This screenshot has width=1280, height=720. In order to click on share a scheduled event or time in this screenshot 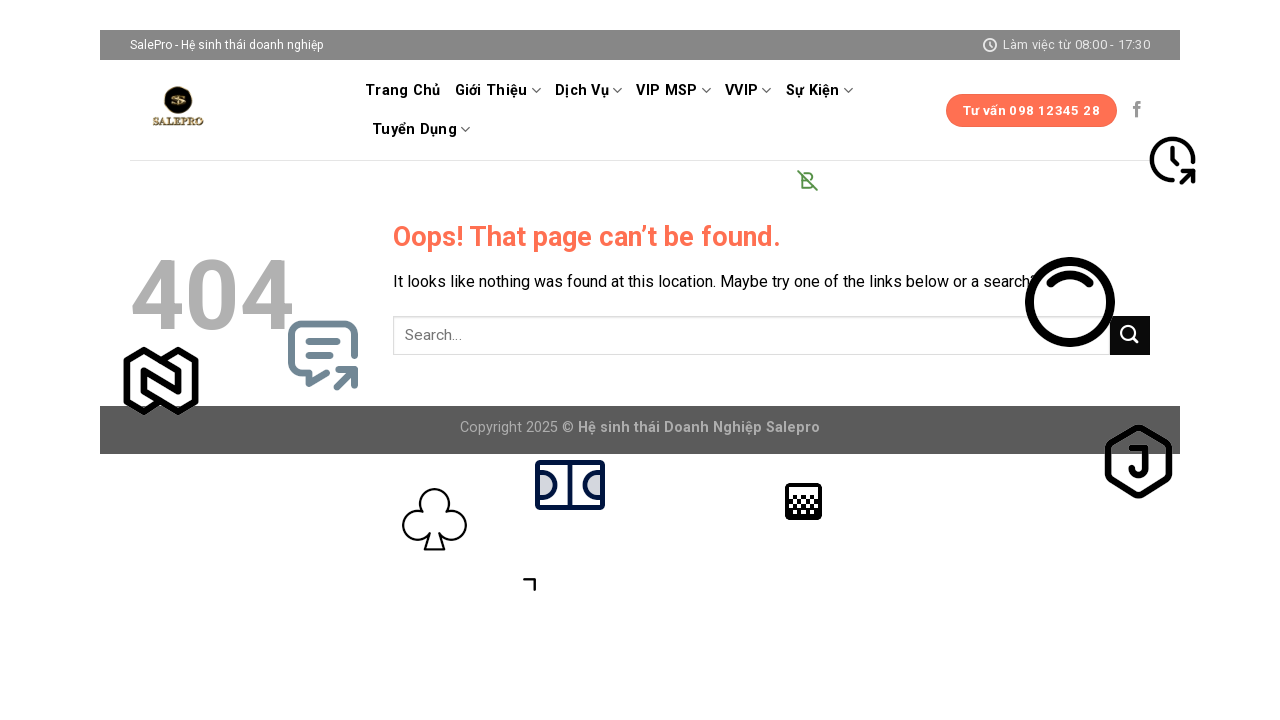, I will do `click(1172, 159)`.